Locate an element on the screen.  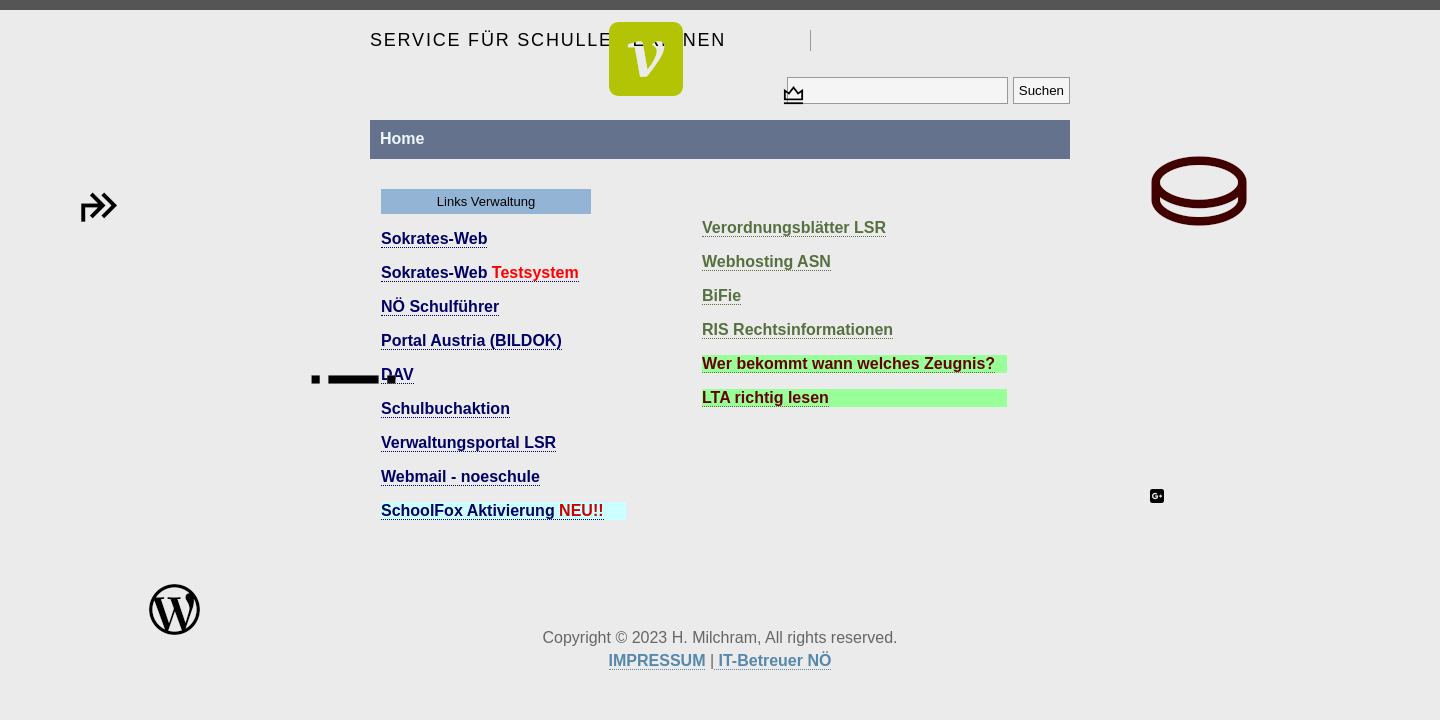
view your coin balance or currency is located at coordinates (1199, 191).